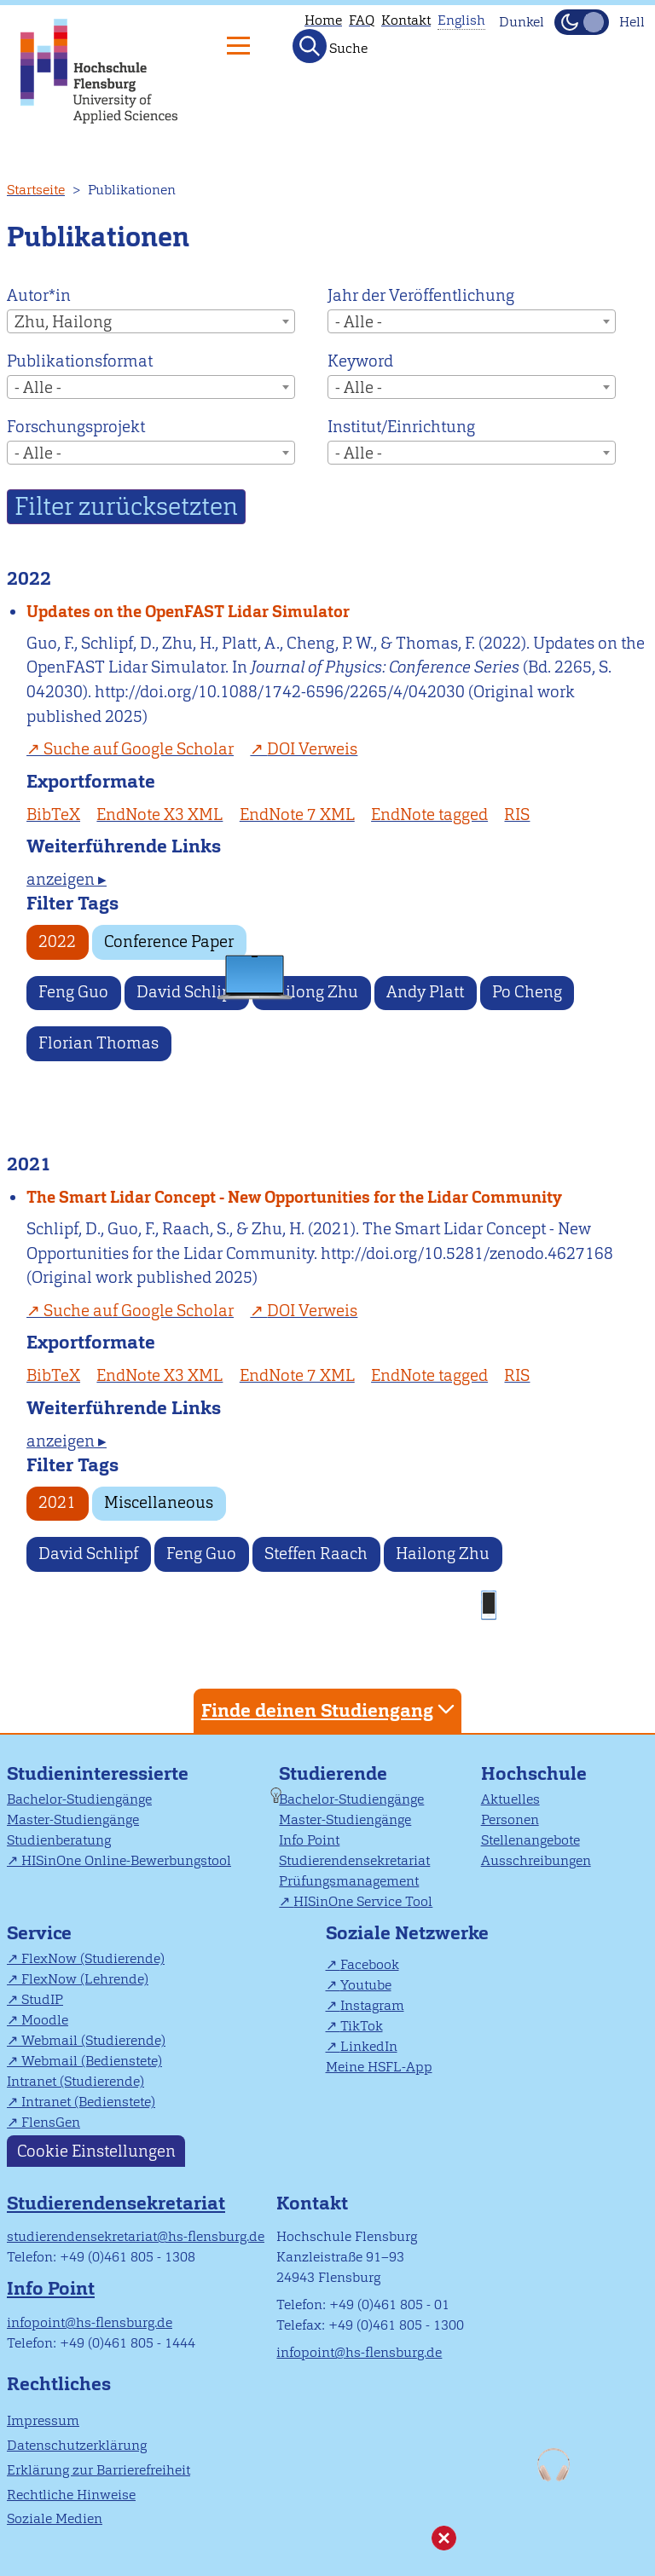  I want to click on connect bluetooth headphones, so click(554, 2465).